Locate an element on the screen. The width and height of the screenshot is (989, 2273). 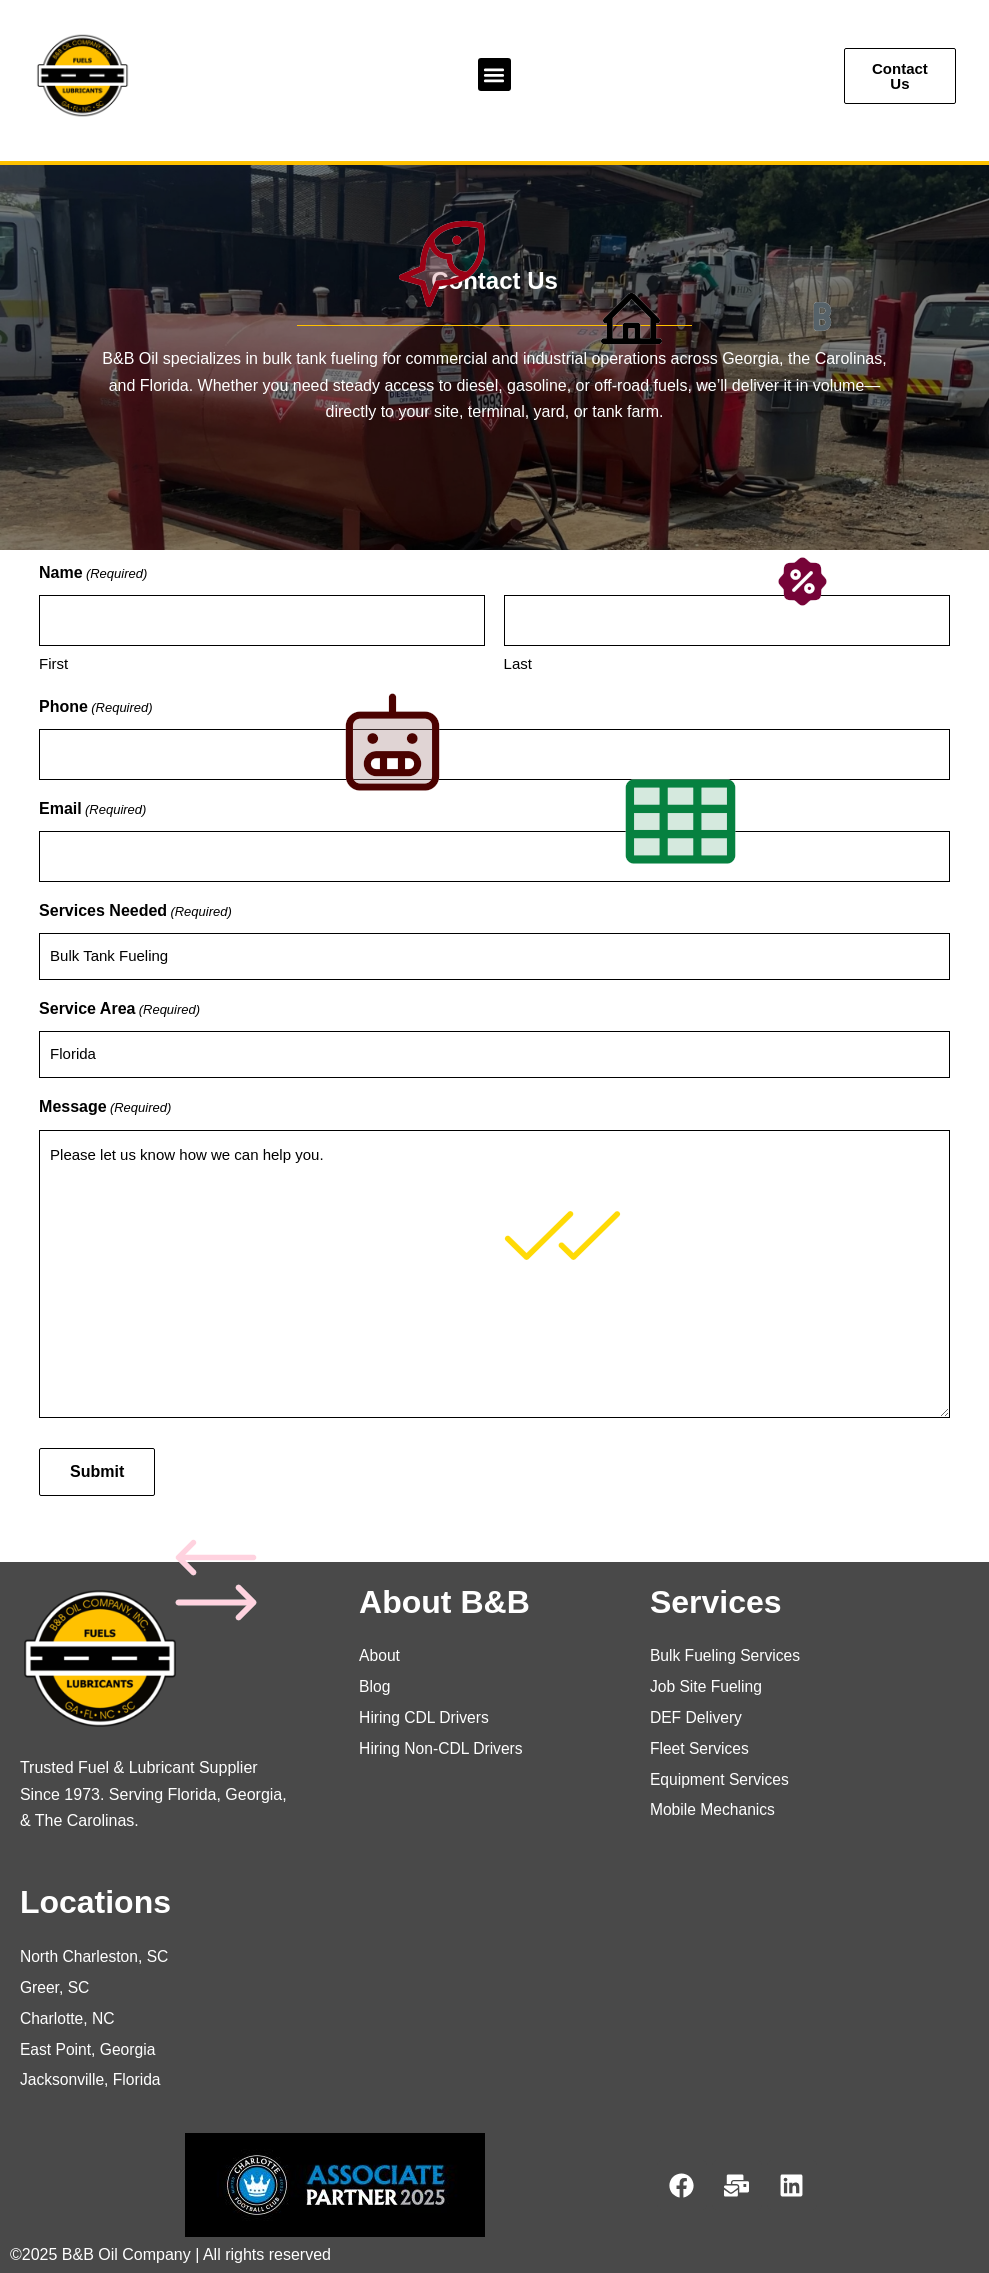
view available discounts or promotions is located at coordinates (802, 581).